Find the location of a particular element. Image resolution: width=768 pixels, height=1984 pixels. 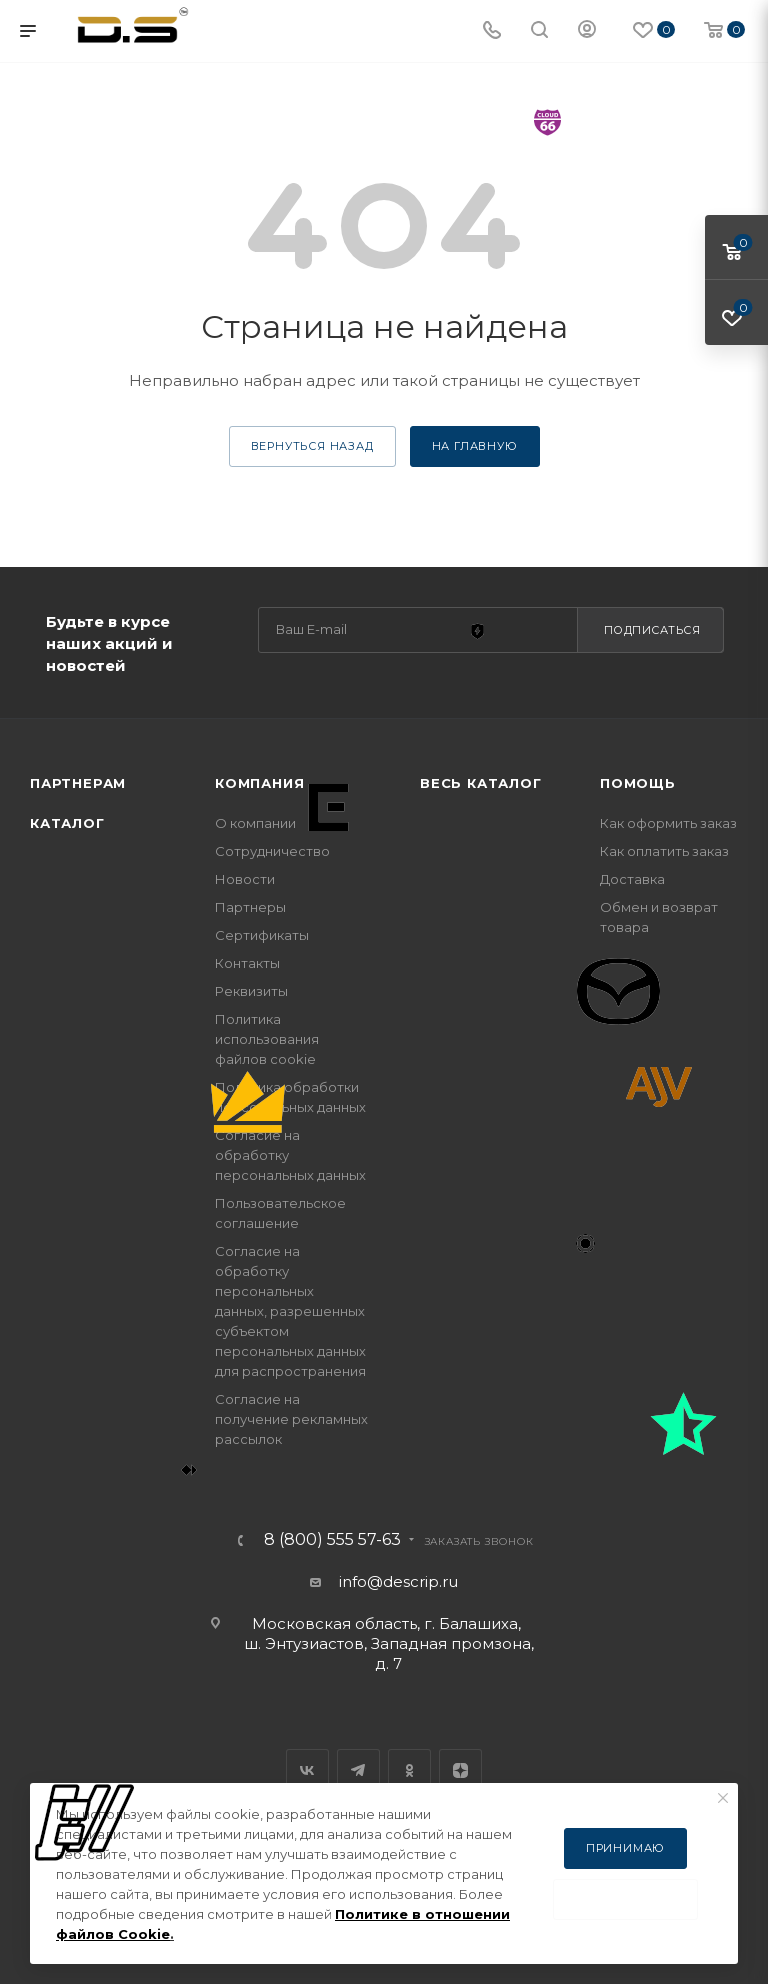

open localsend app for local file sharing is located at coordinates (585, 1243).